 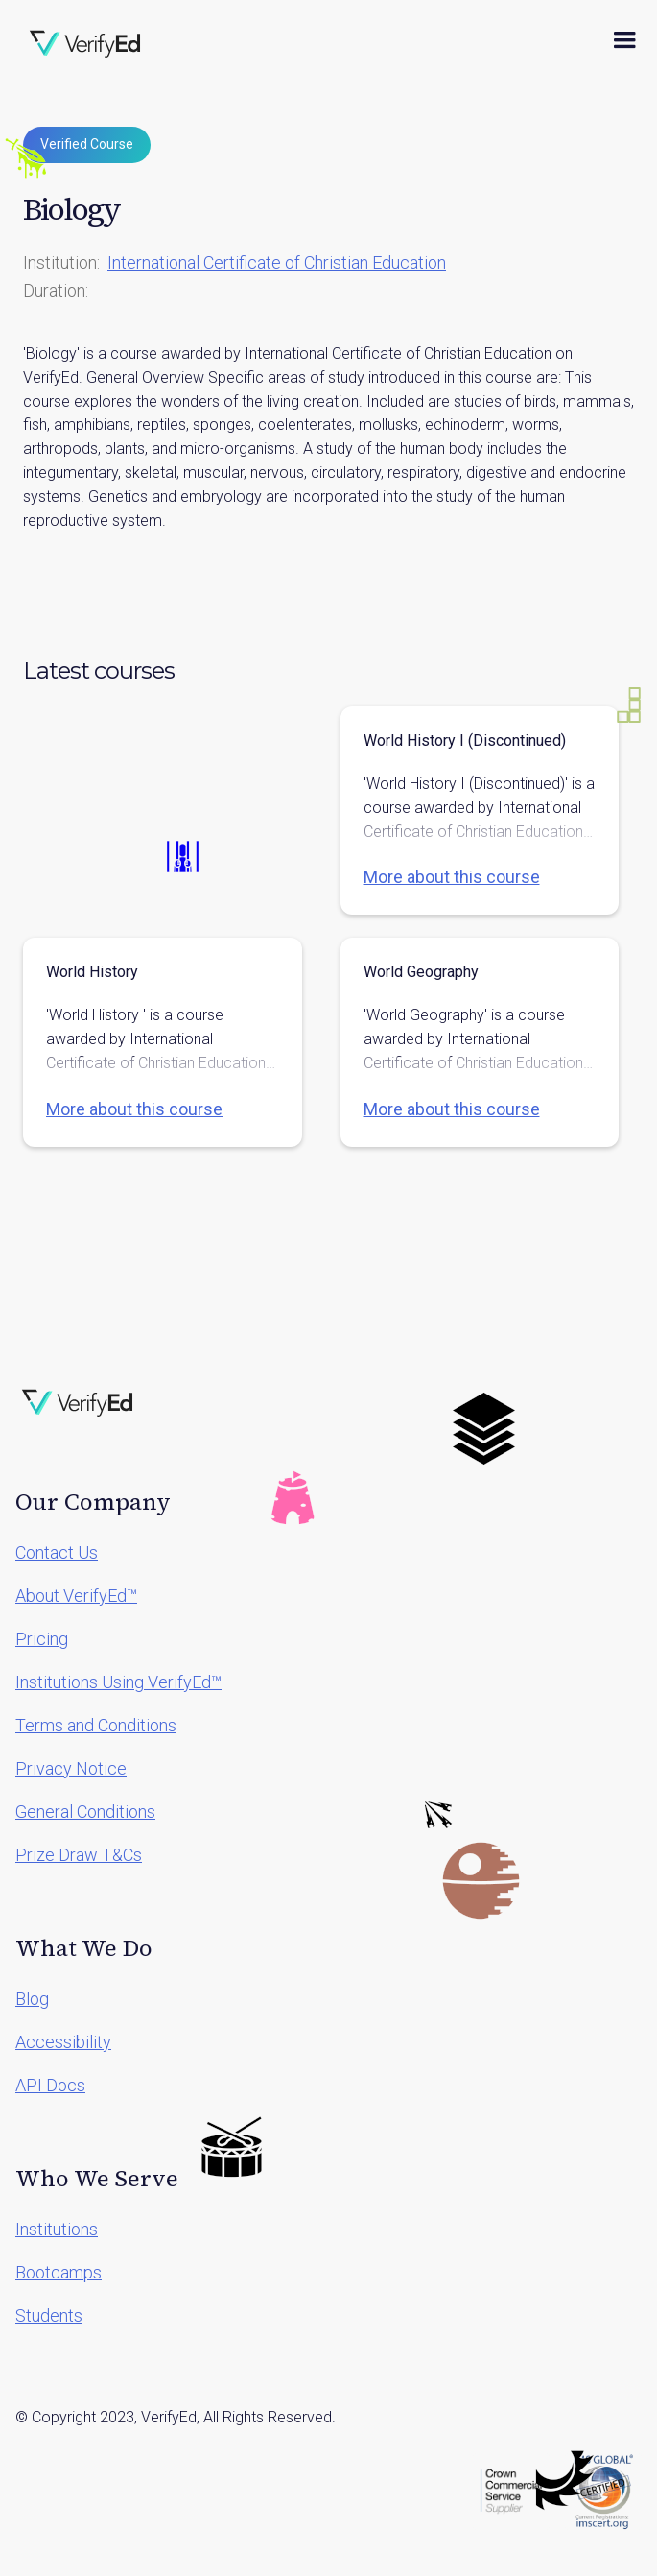 What do you see at coordinates (565, 2480) in the screenshot?
I see `equip or select a saw blade weapon` at bounding box center [565, 2480].